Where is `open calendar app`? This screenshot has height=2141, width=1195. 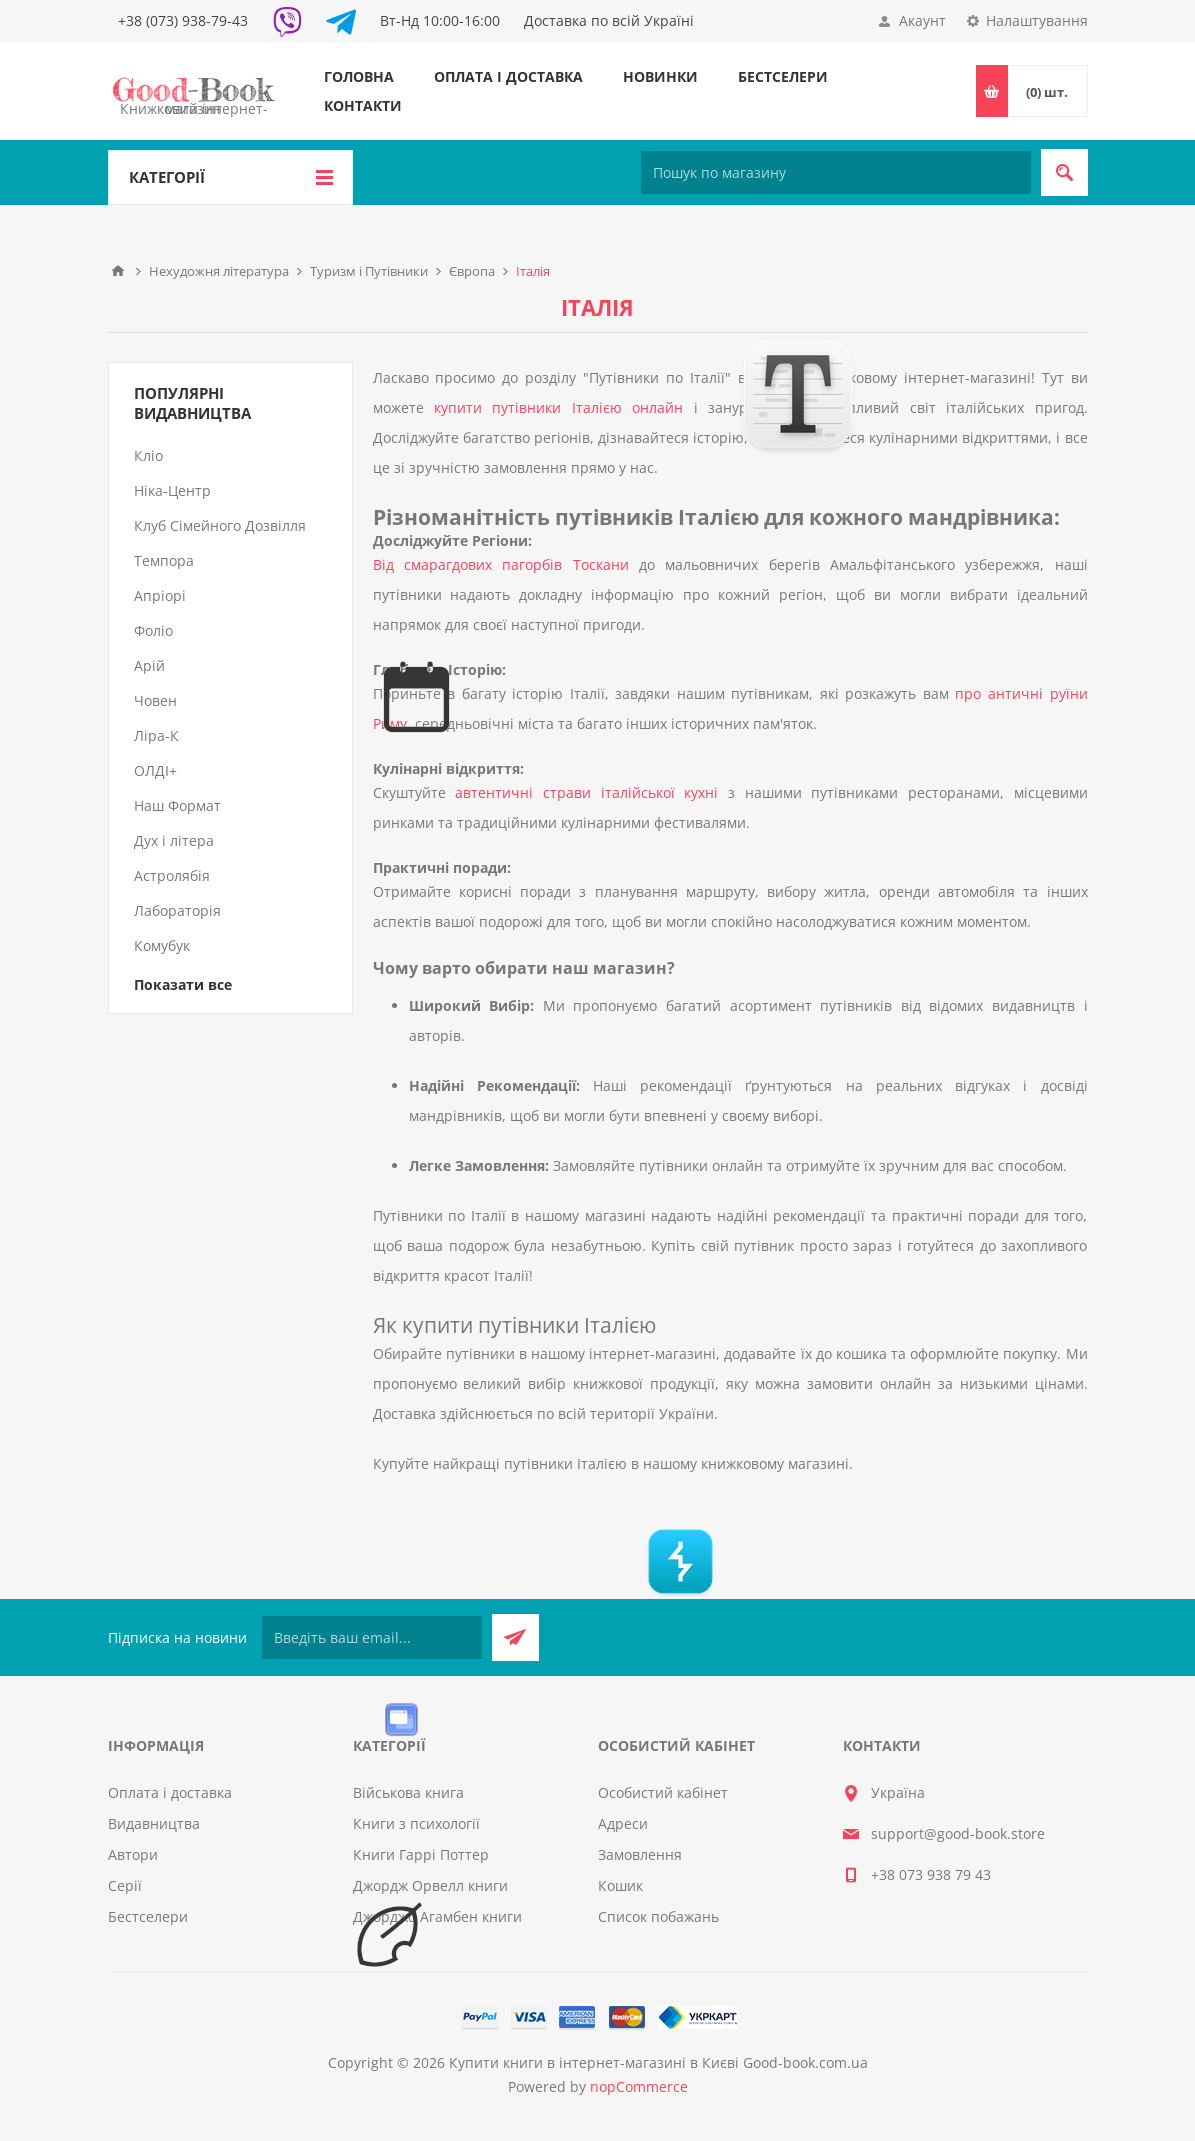 open calendar app is located at coordinates (416, 699).